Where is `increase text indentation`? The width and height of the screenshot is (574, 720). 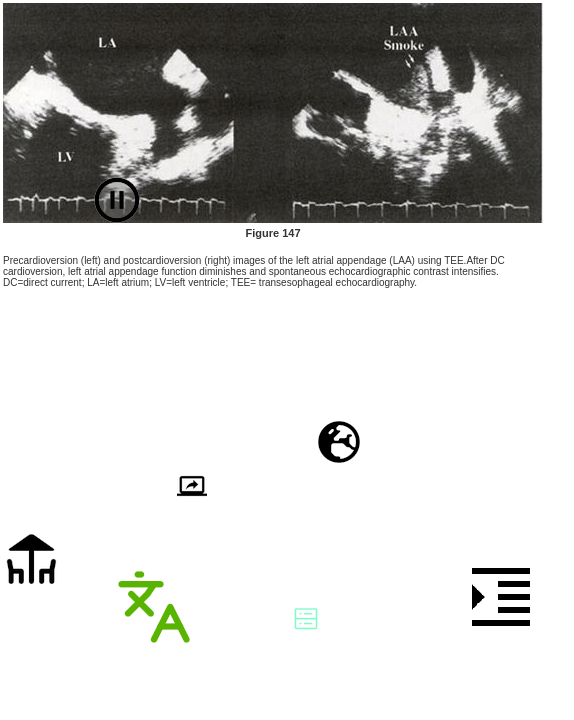 increase text indentation is located at coordinates (501, 597).